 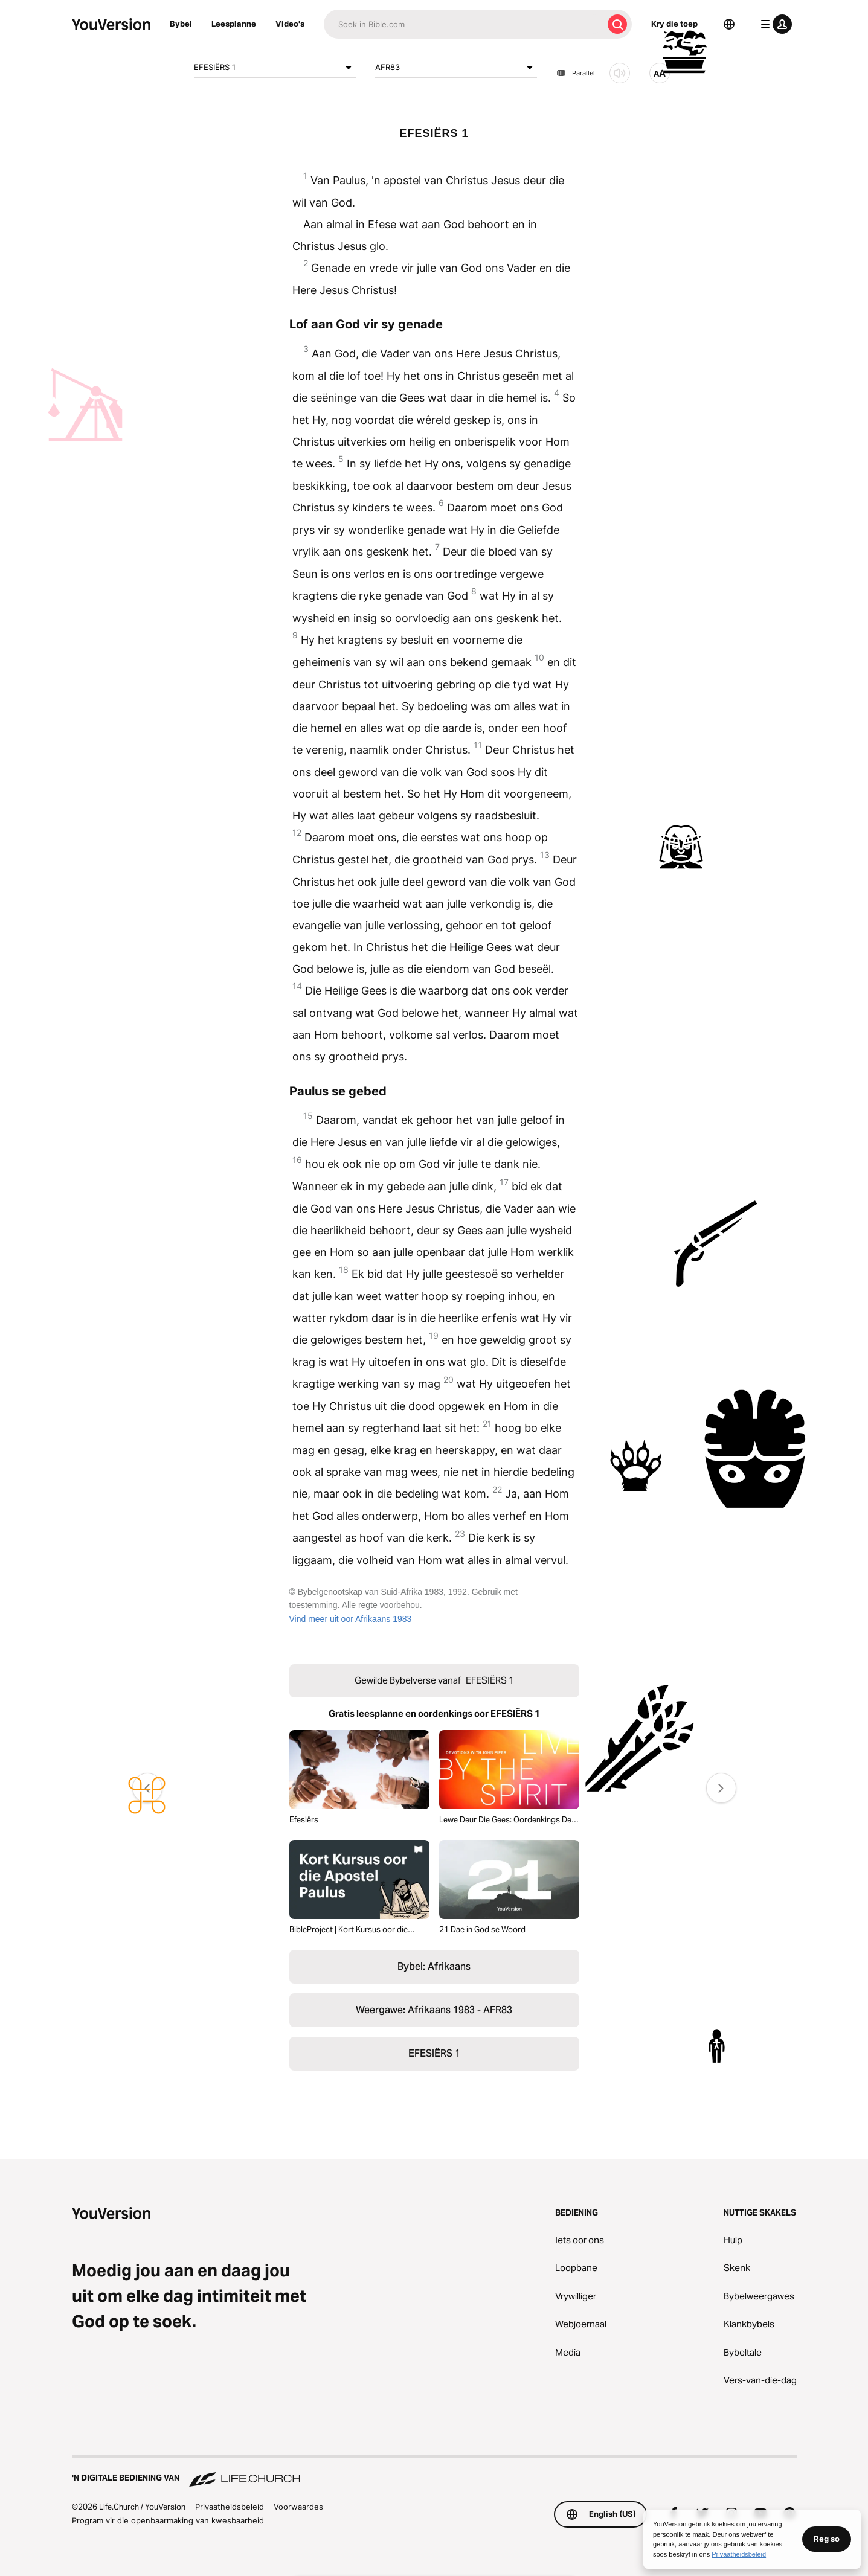 What do you see at coordinates (636, 1465) in the screenshot?
I see `access pet-related features or settings` at bounding box center [636, 1465].